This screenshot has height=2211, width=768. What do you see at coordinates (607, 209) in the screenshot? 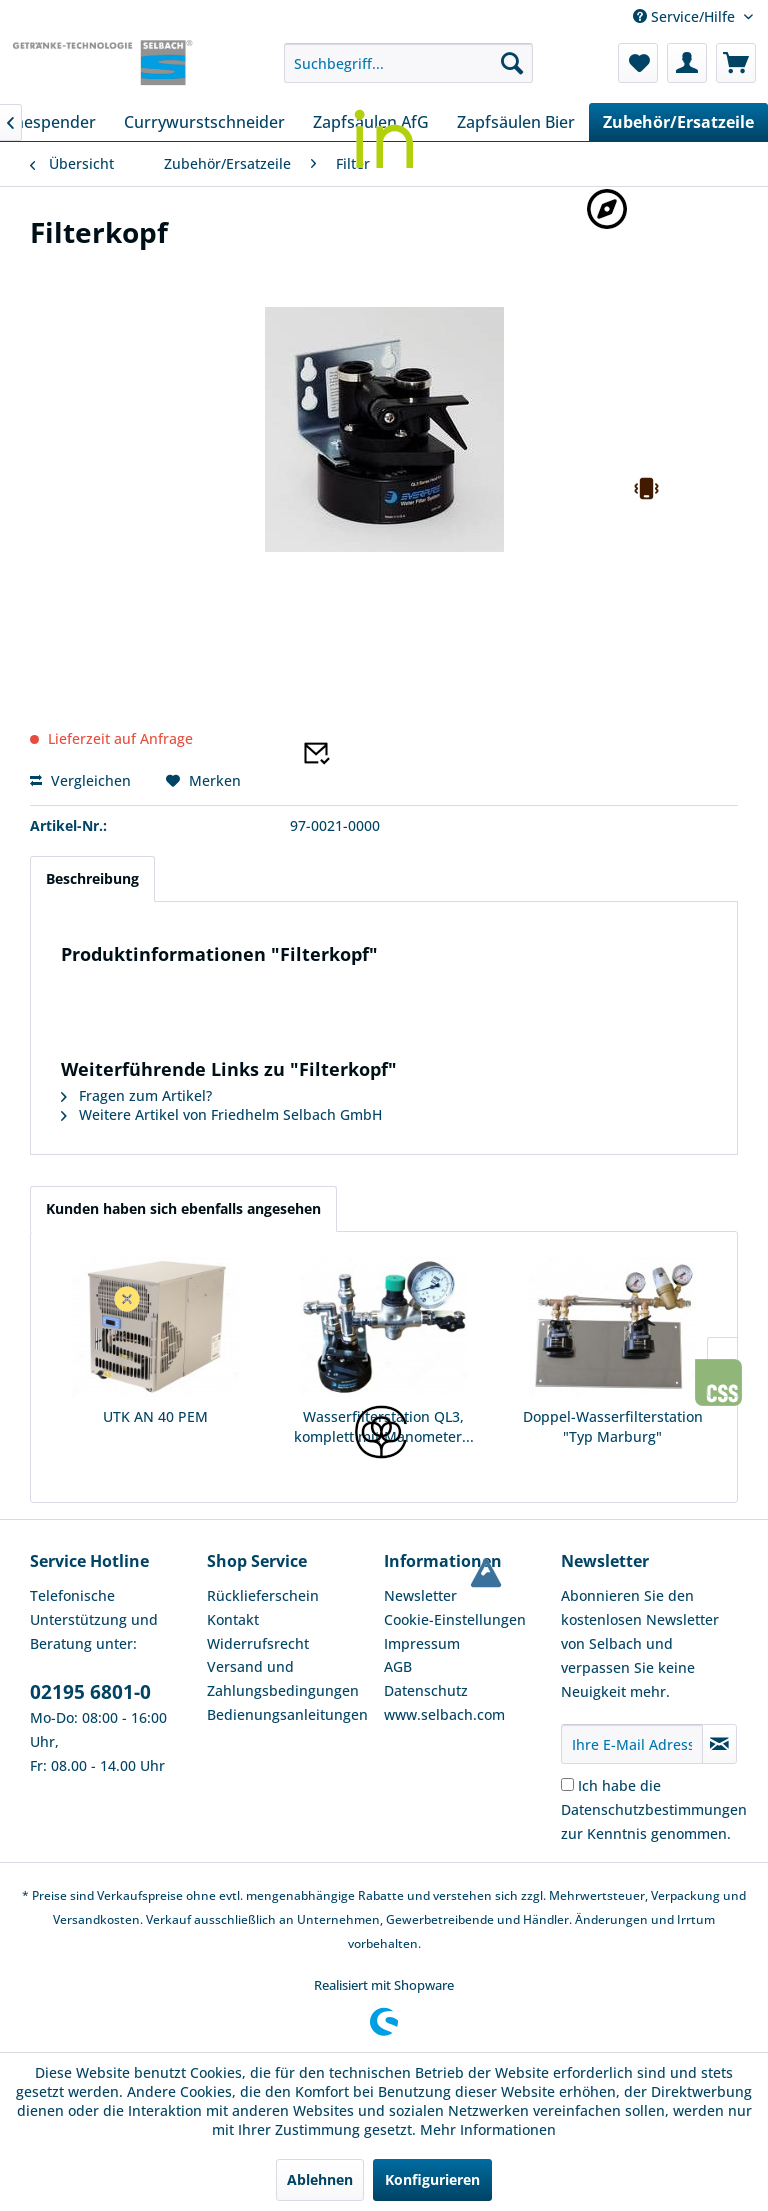
I see `access navigation or directions` at bounding box center [607, 209].